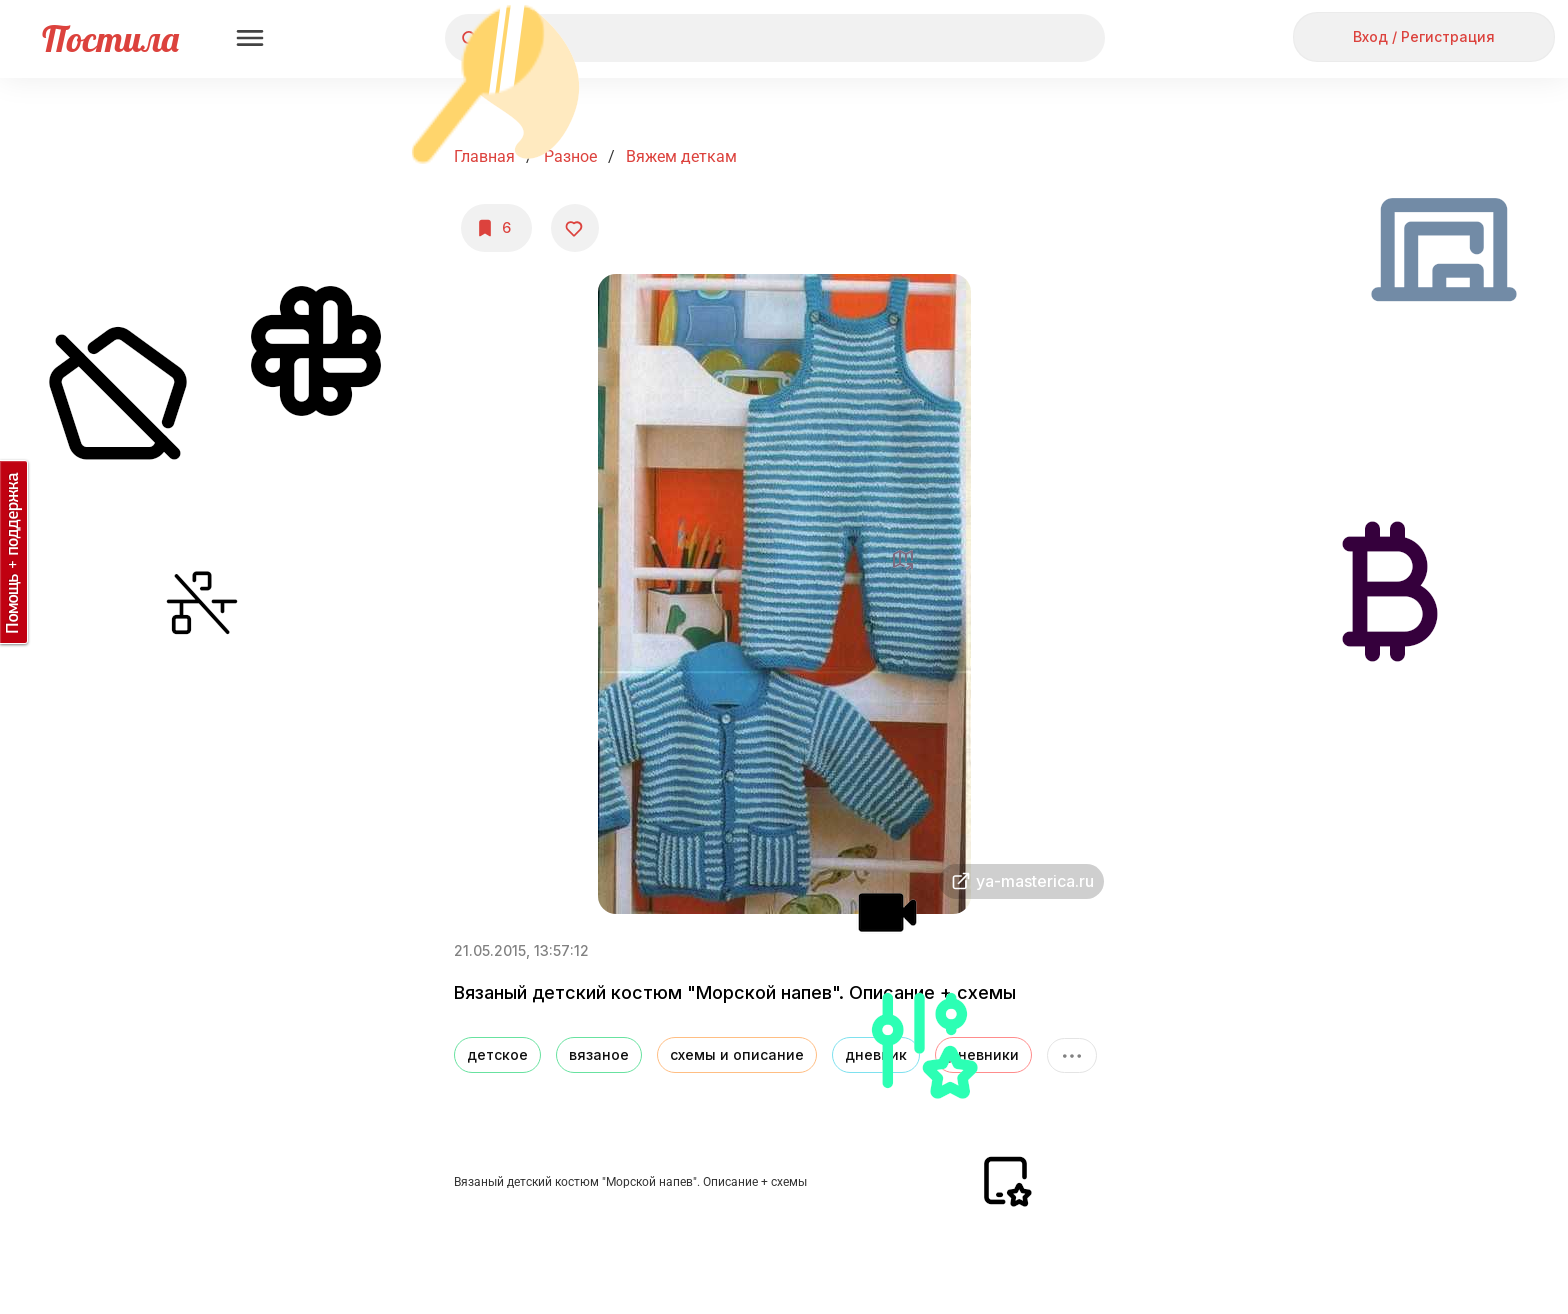 This screenshot has width=1568, height=1314. Describe the element at coordinates (887, 912) in the screenshot. I see `start a video call` at that location.